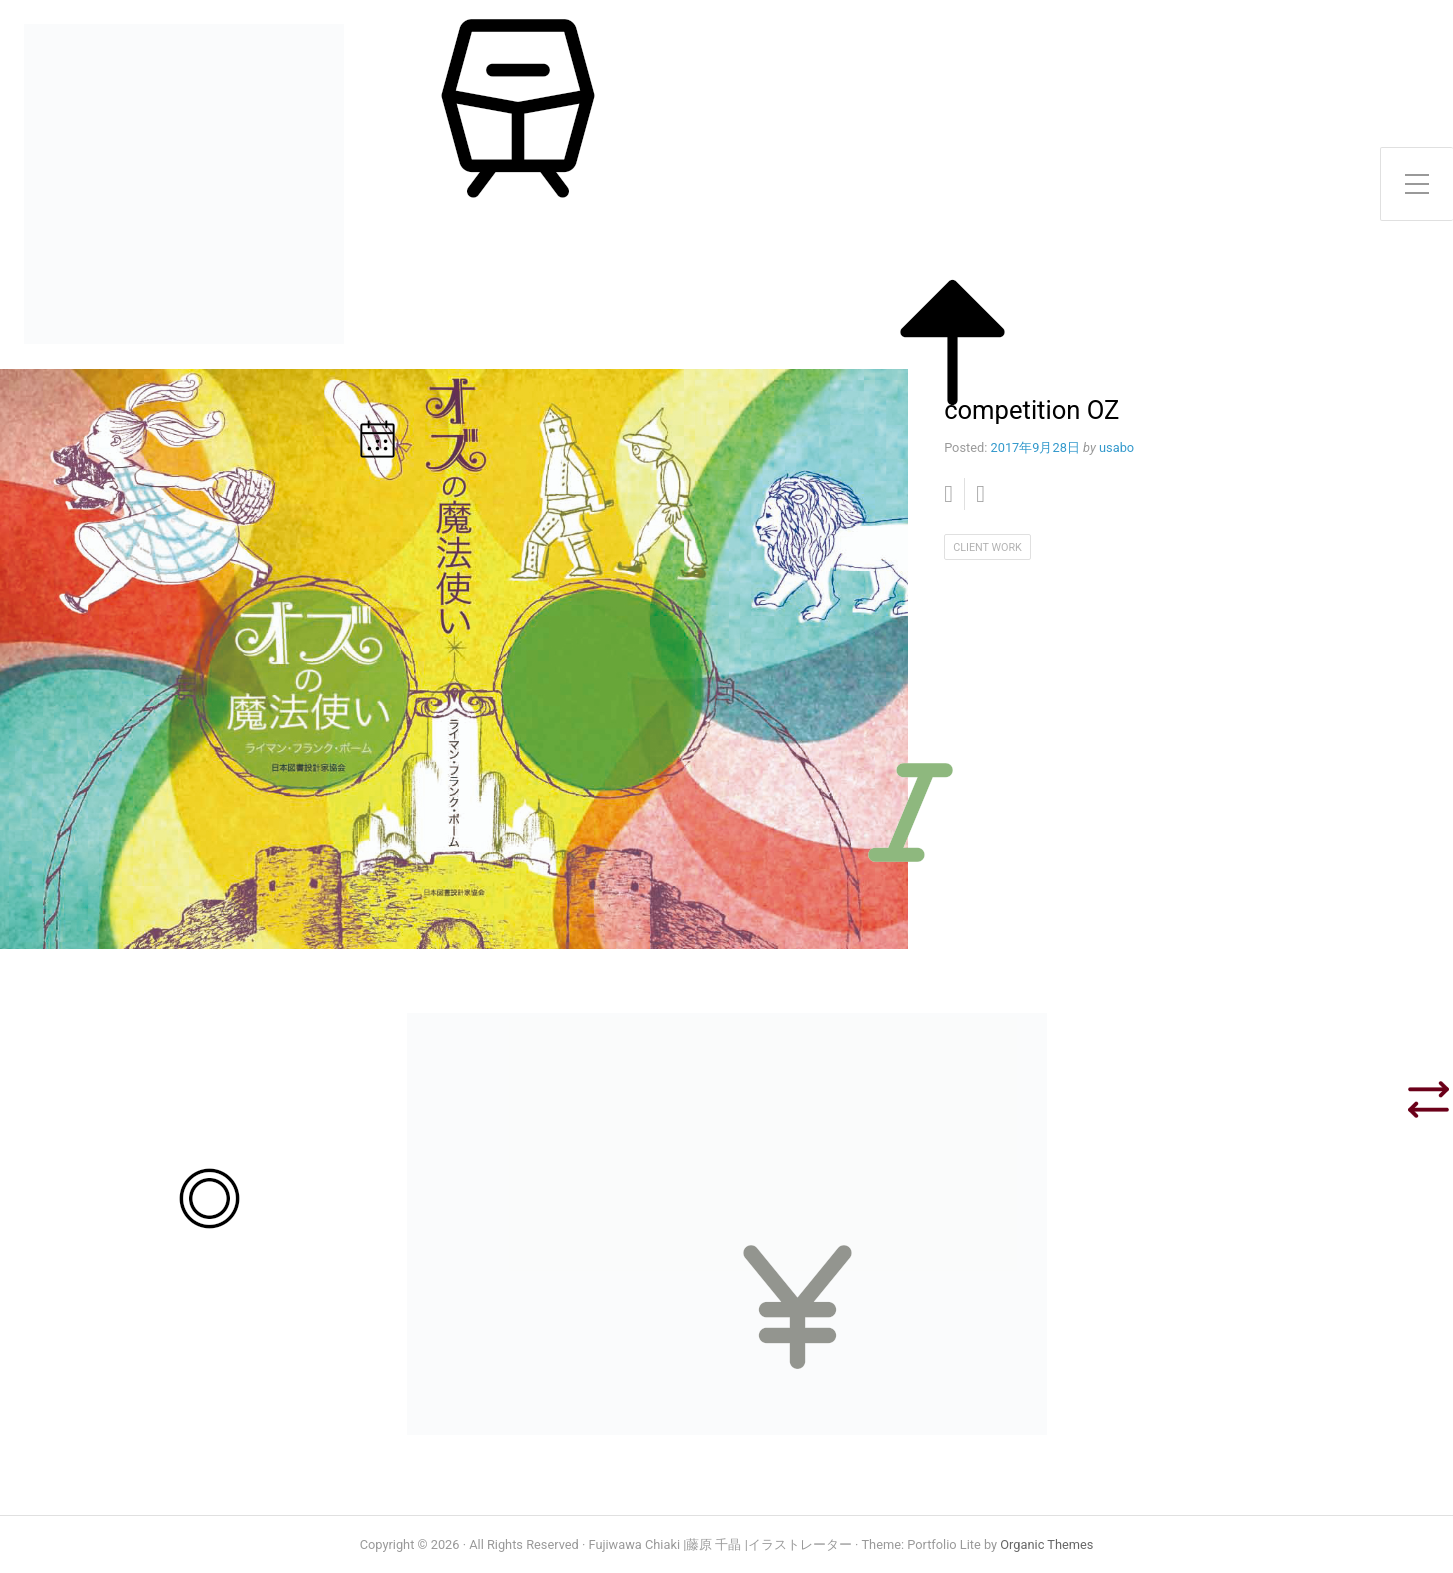  I want to click on view calendar events, so click(377, 440).